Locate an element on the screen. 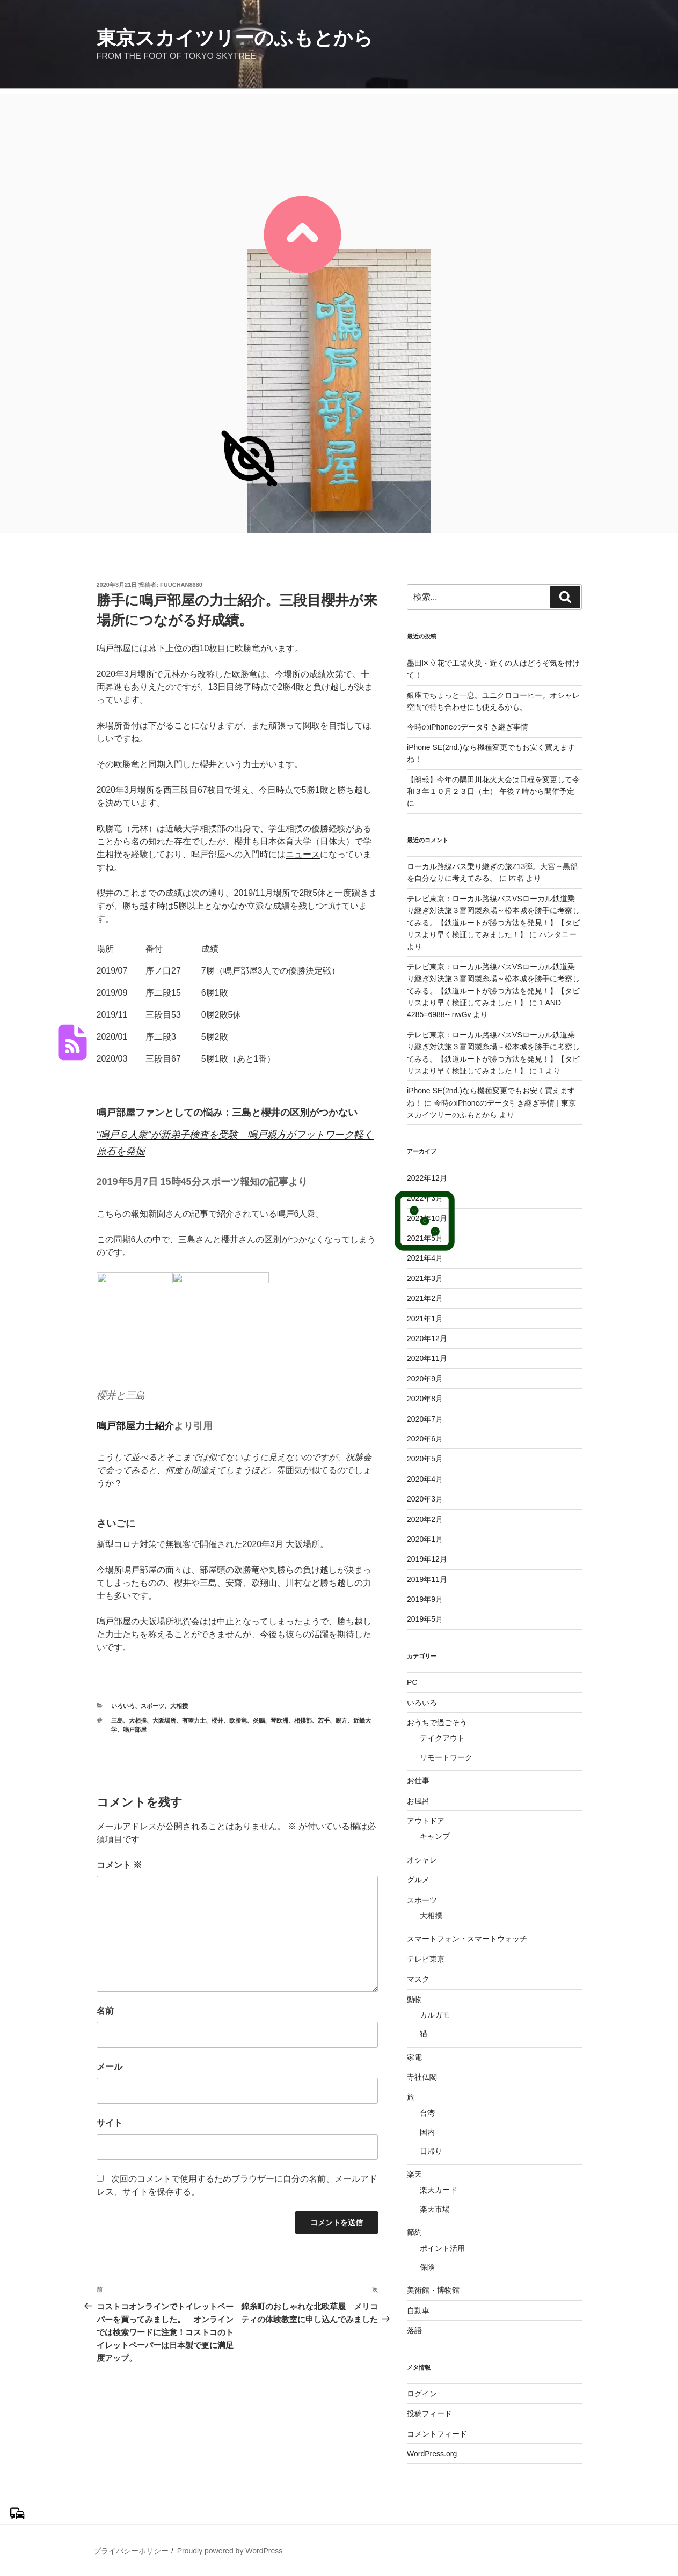  roll dice or generate random number is located at coordinates (425, 1221).